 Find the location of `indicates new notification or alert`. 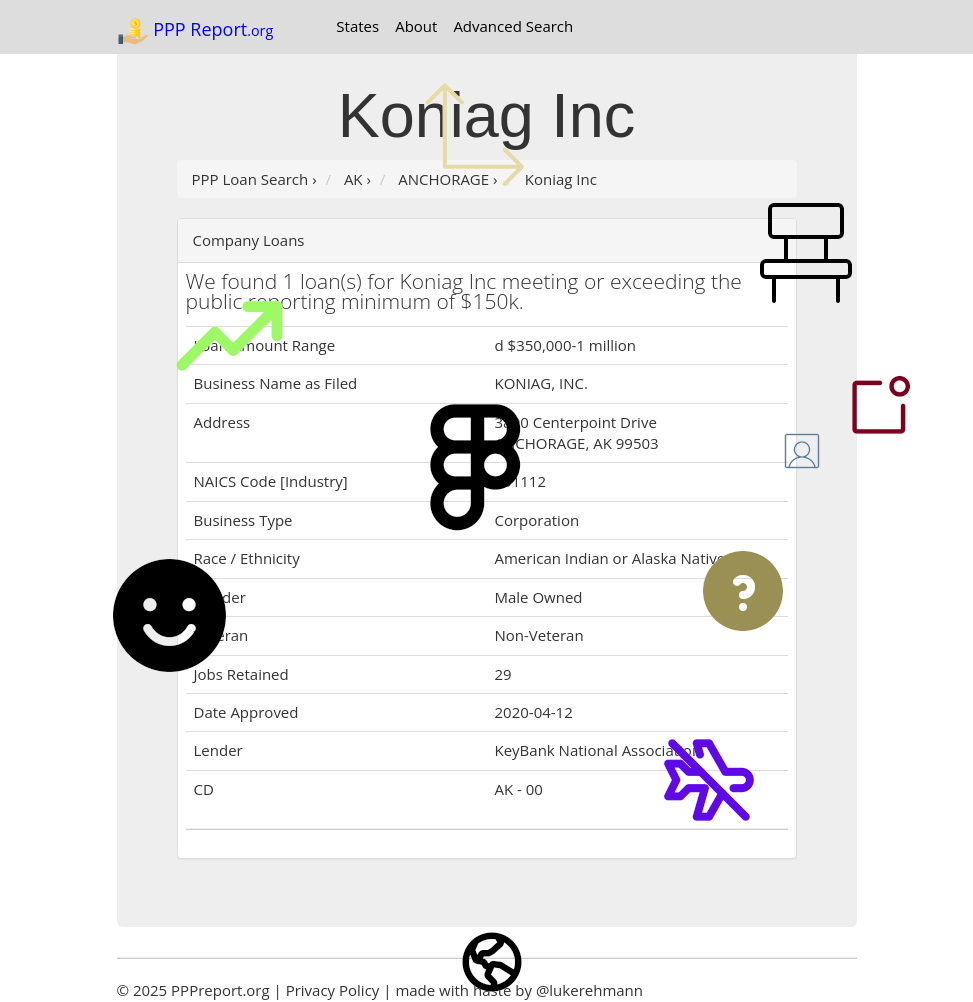

indicates new notification or alert is located at coordinates (880, 406).